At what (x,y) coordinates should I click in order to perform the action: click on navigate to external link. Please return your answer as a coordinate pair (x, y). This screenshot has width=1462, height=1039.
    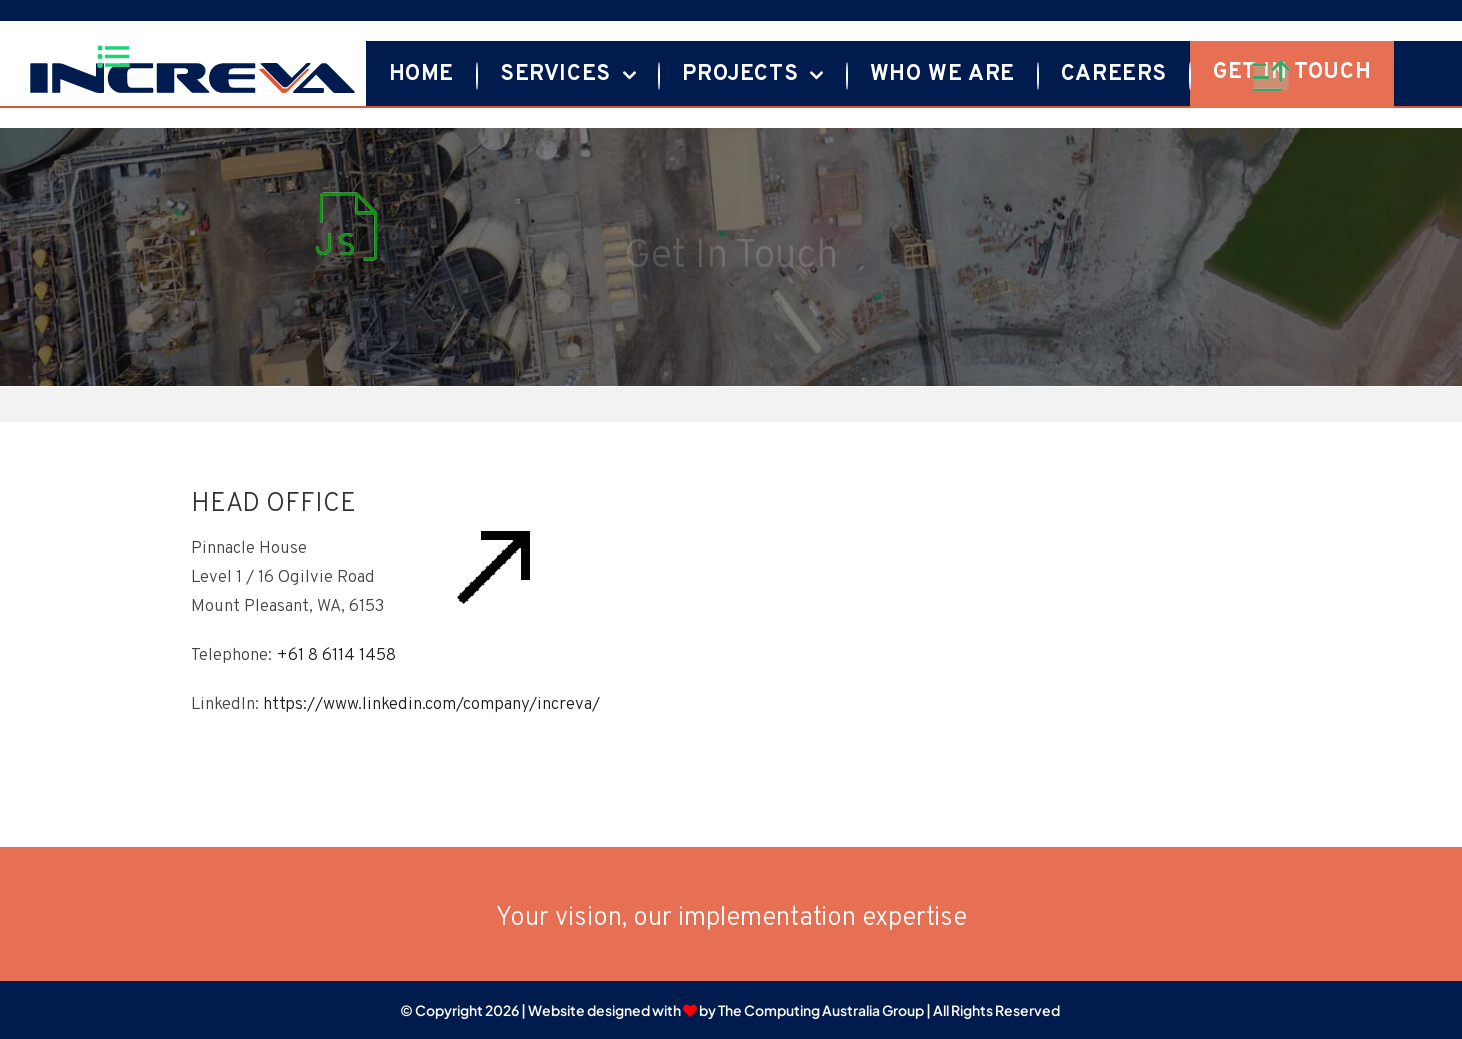
    Looking at the image, I should click on (496, 565).